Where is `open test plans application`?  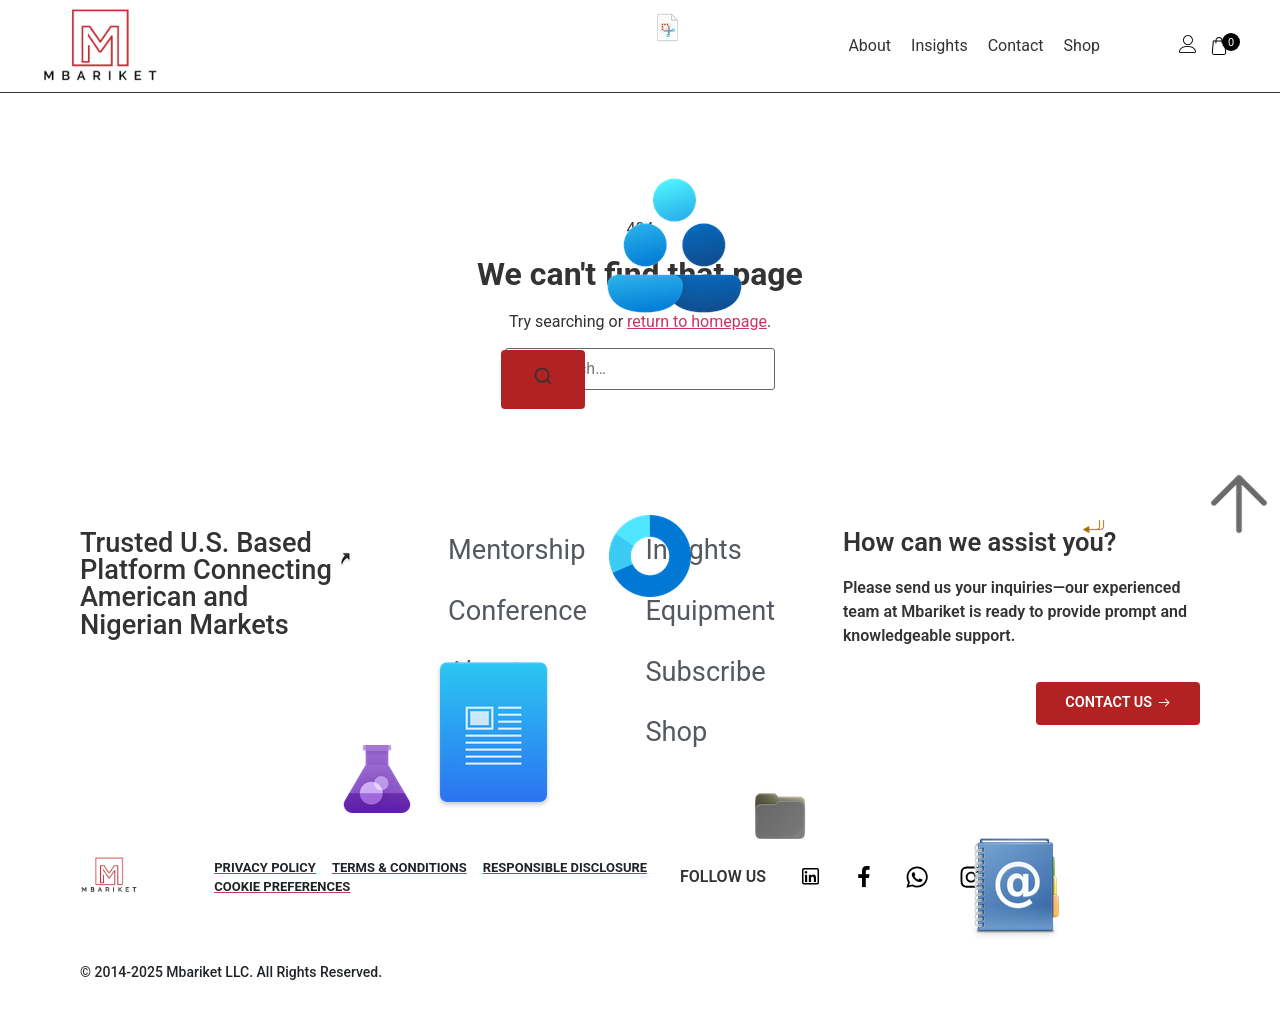
open test plans application is located at coordinates (377, 779).